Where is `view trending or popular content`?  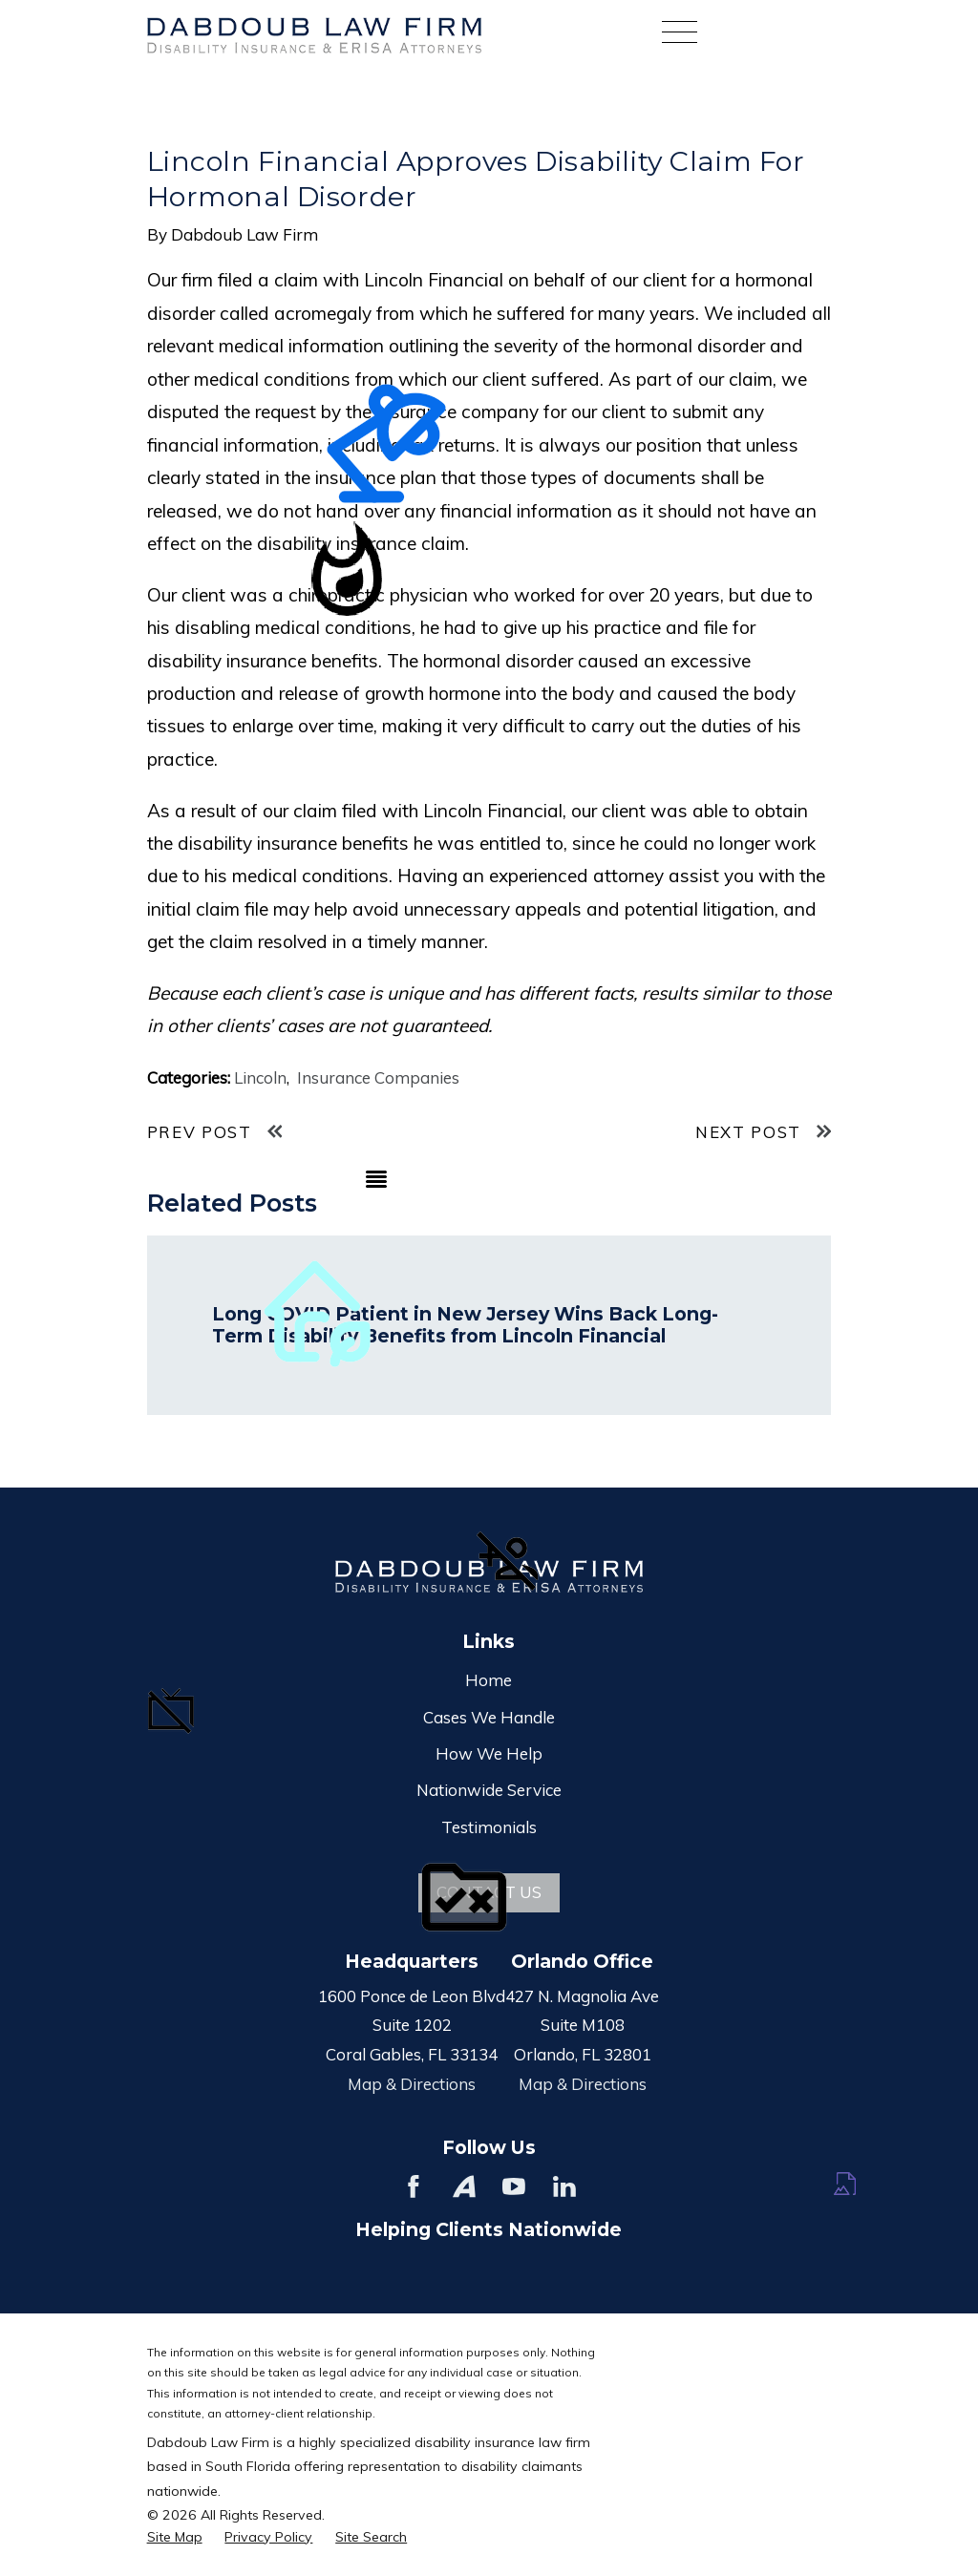
view trending or popular content is located at coordinates (347, 571).